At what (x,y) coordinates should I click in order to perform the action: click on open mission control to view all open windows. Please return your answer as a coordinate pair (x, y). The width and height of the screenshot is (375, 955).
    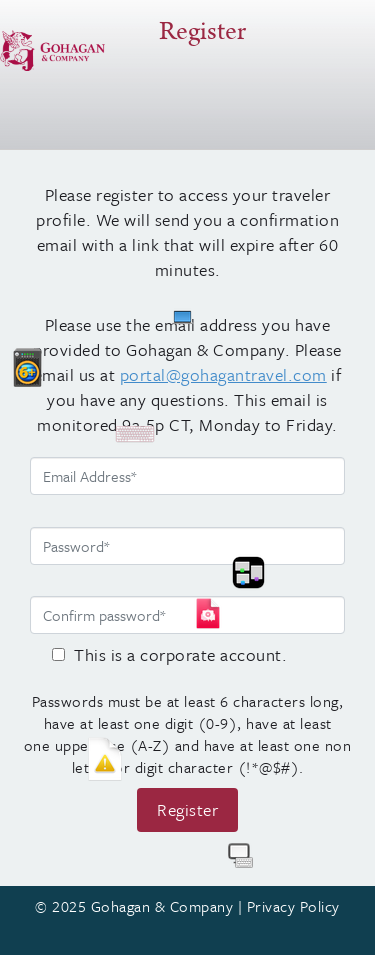
    Looking at the image, I should click on (248, 572).